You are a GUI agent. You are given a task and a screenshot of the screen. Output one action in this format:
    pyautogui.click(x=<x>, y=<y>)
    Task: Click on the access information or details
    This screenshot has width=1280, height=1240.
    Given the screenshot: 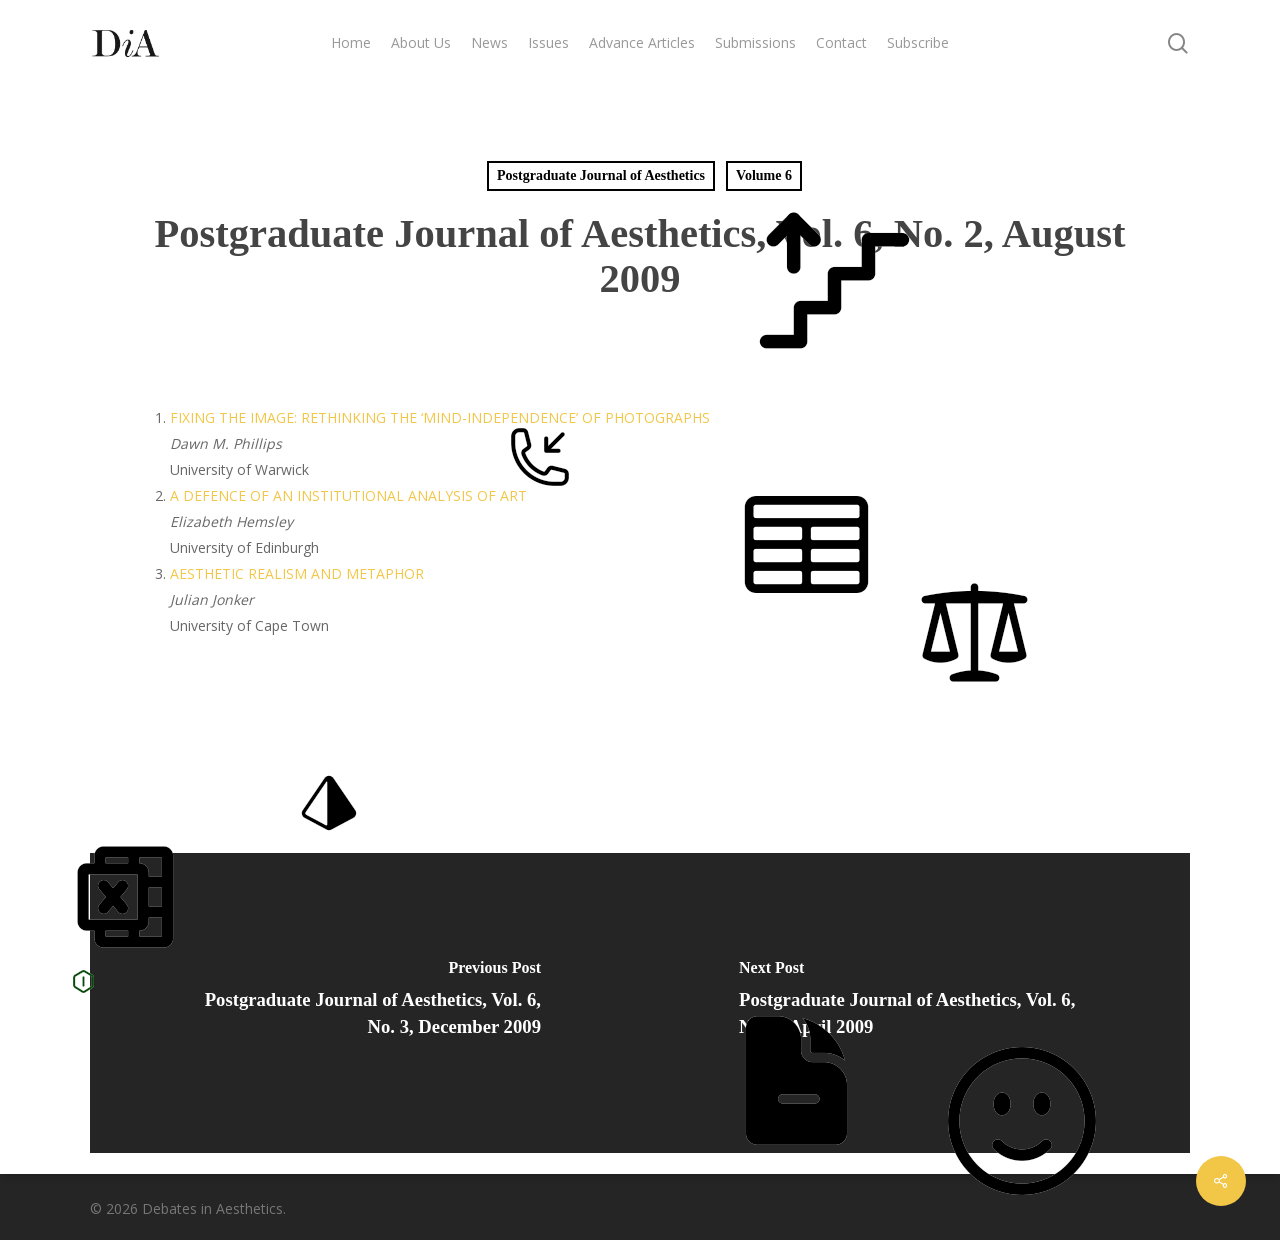 What is the action you would take?
    pyautogui.click(x=83, y=981)
    